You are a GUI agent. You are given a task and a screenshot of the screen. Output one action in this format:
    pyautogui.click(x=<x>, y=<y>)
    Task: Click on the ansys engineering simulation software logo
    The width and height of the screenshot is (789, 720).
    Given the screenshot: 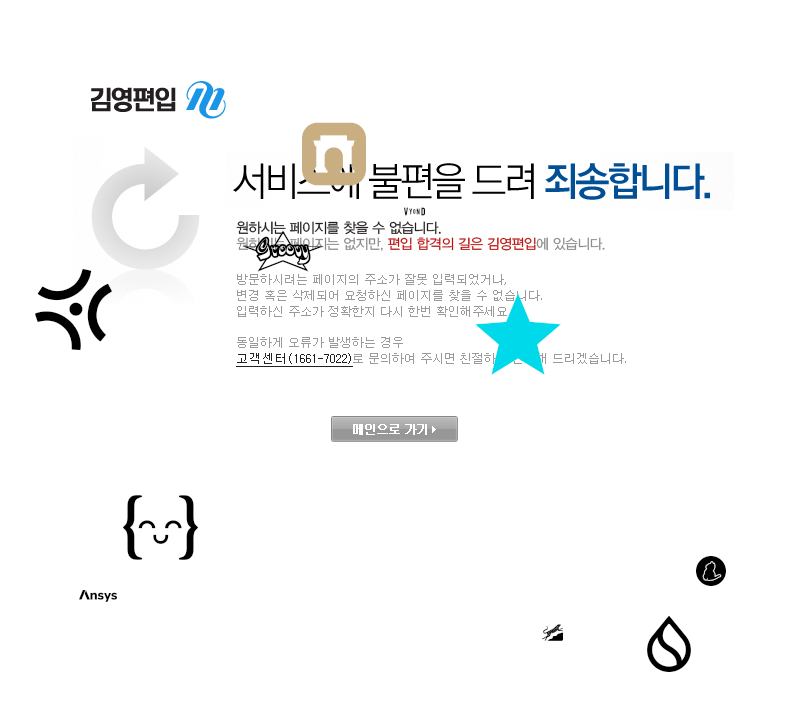 What is the action you would take?
    pyautogui.click(x=98, y=596)
    